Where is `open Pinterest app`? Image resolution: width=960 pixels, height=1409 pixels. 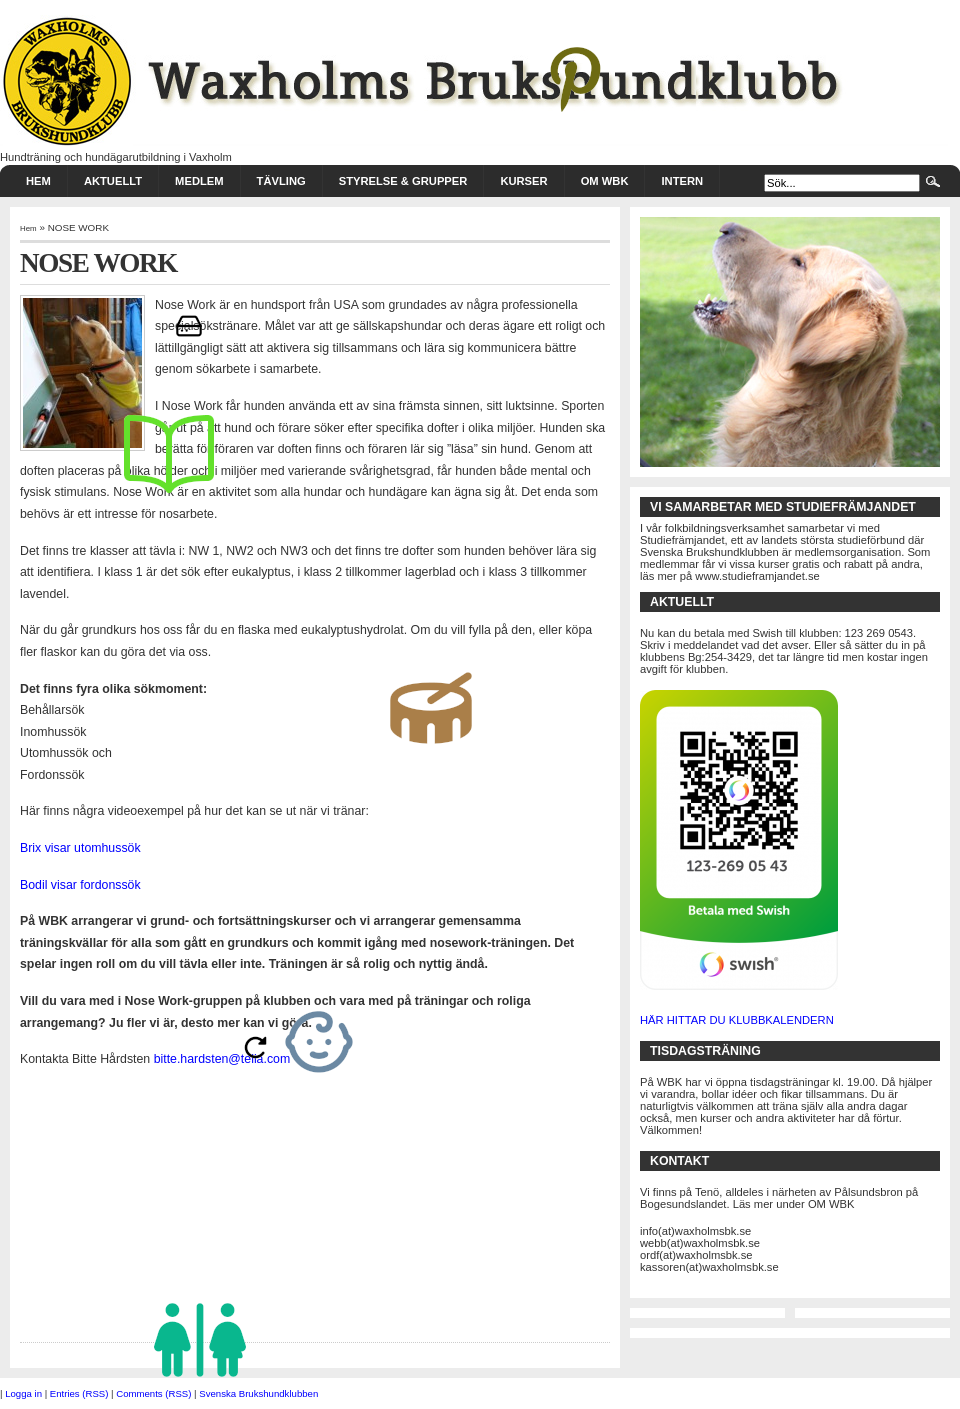 open Pinterest app is located at coordinates (575, 79).